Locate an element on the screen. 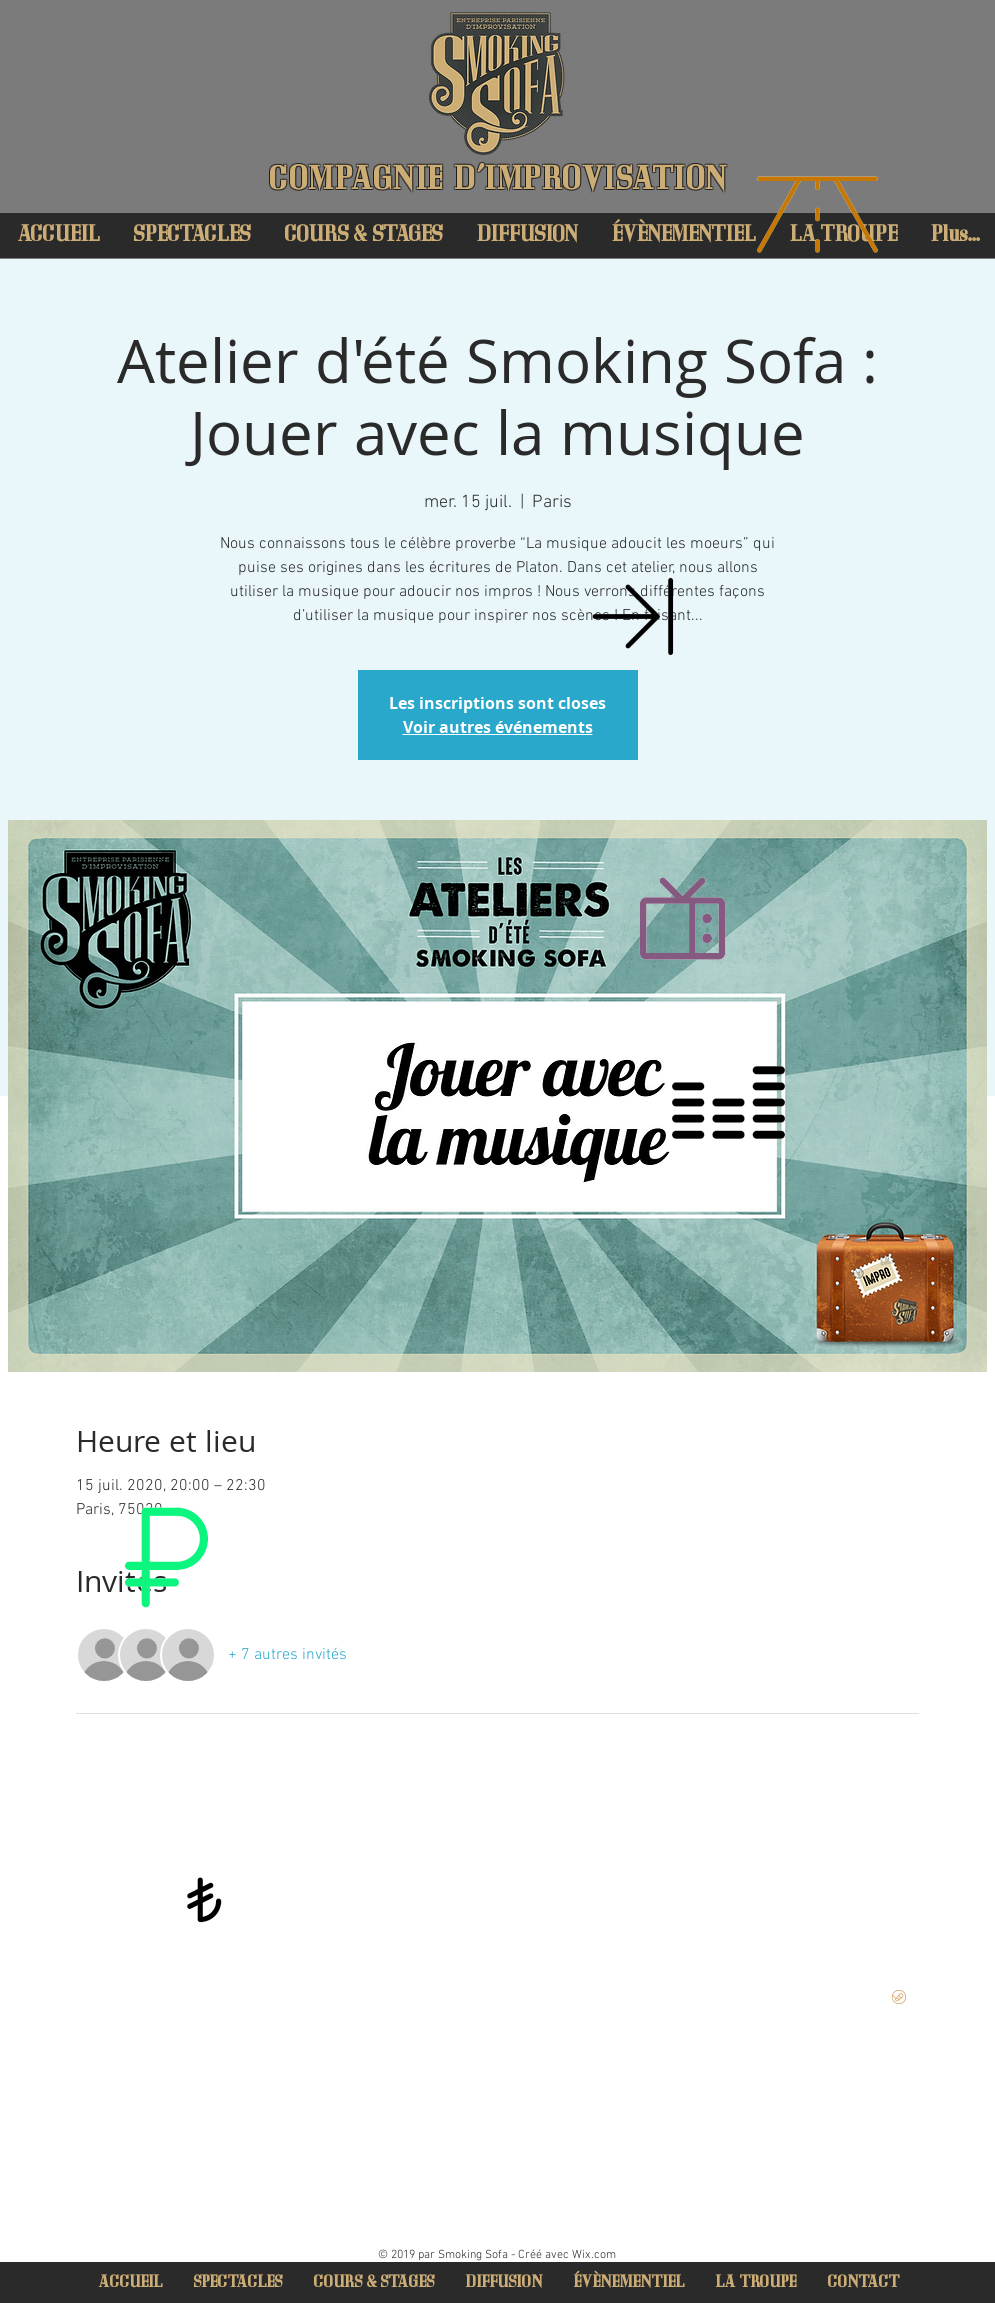  indicates Turkish lira currency is located at coordinates (205, 1898).